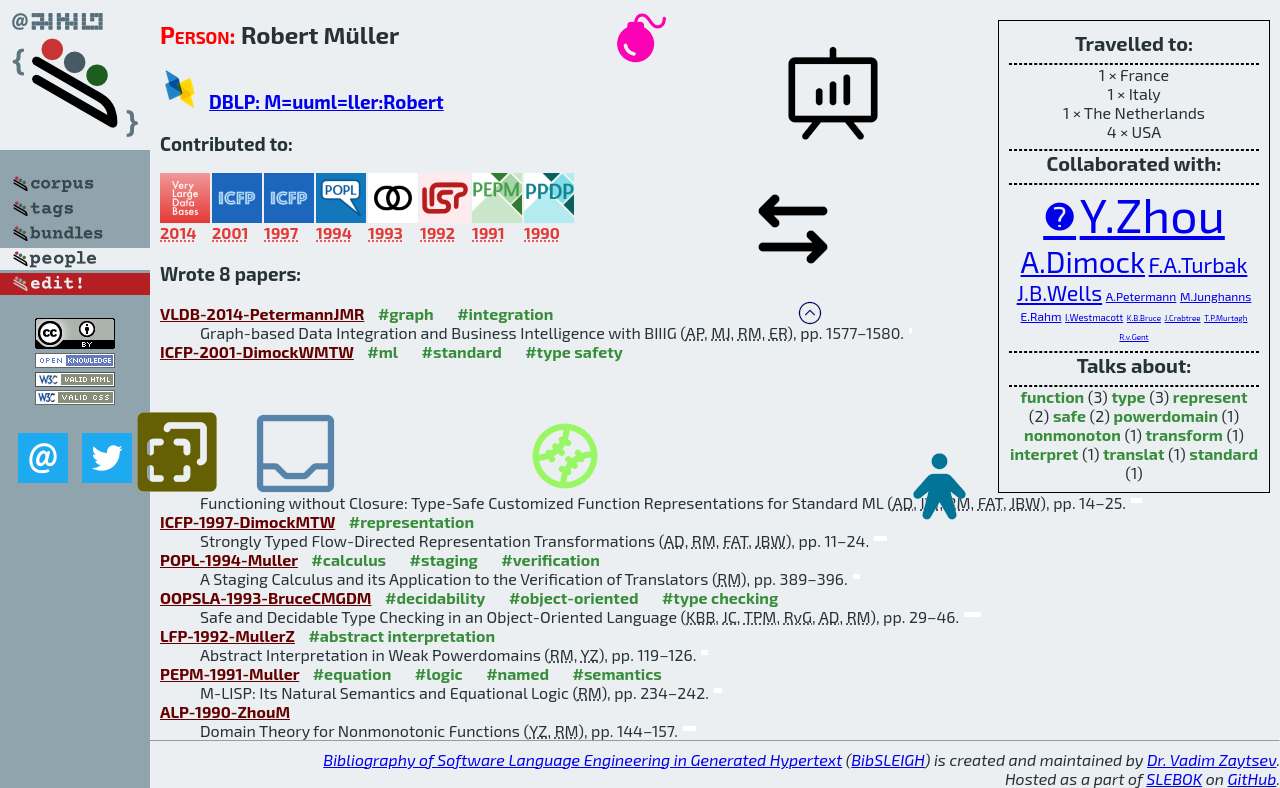 The height and width of the screenshot is (788, 1280). Describe the element at coordinates (565, 456) in the screenshot. I see `view baseball scores or stats` at that location.